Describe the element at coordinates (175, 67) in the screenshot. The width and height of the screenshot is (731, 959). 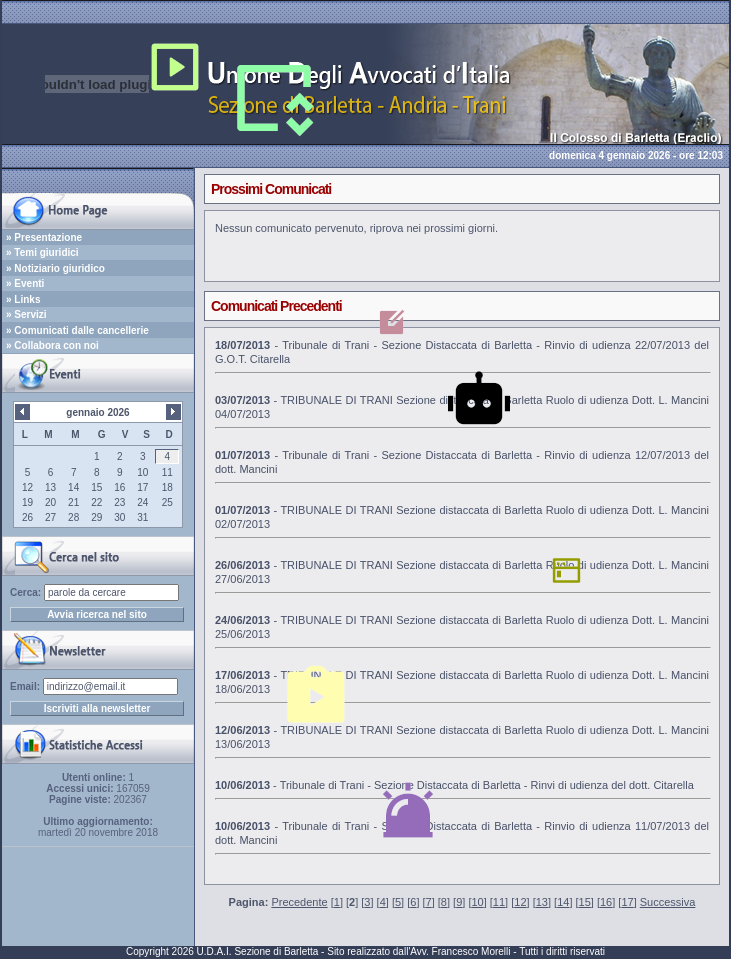
I see `play video content` at that location.